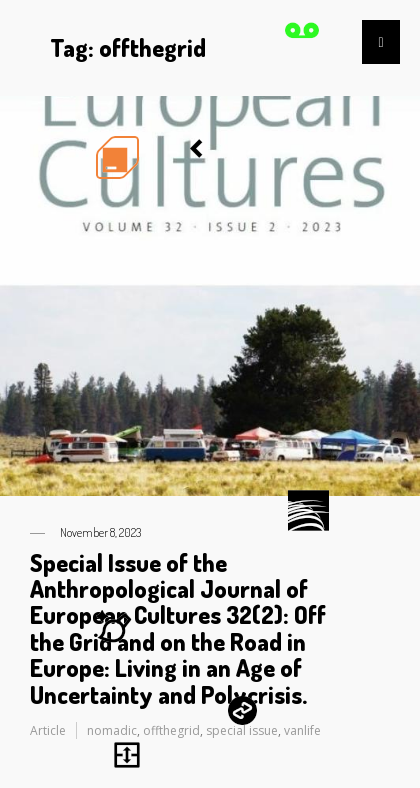  I want to click on jetbrains company logo, so click(117, 157).